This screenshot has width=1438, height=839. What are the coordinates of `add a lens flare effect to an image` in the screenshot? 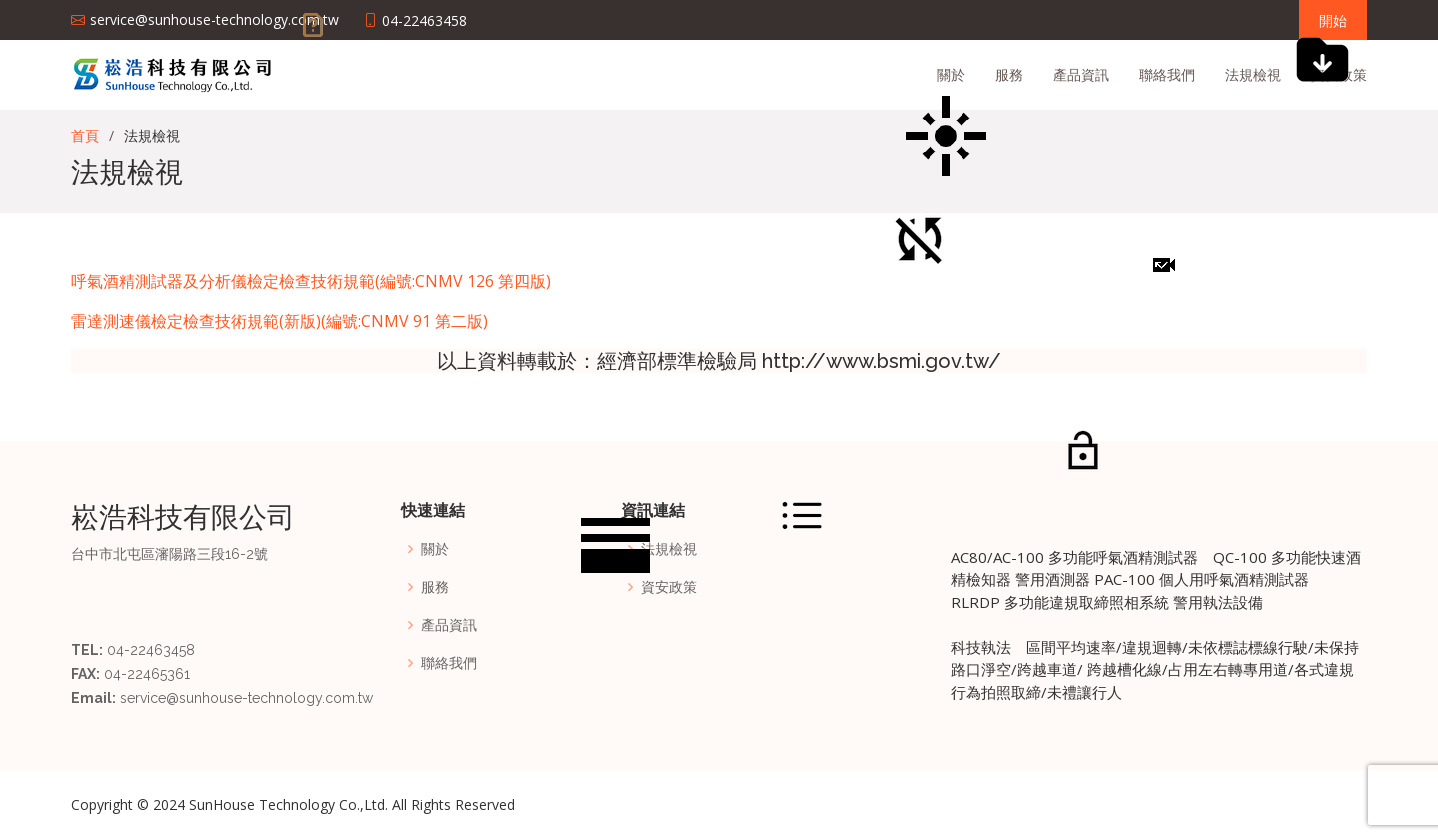 It's located at (946, 136).